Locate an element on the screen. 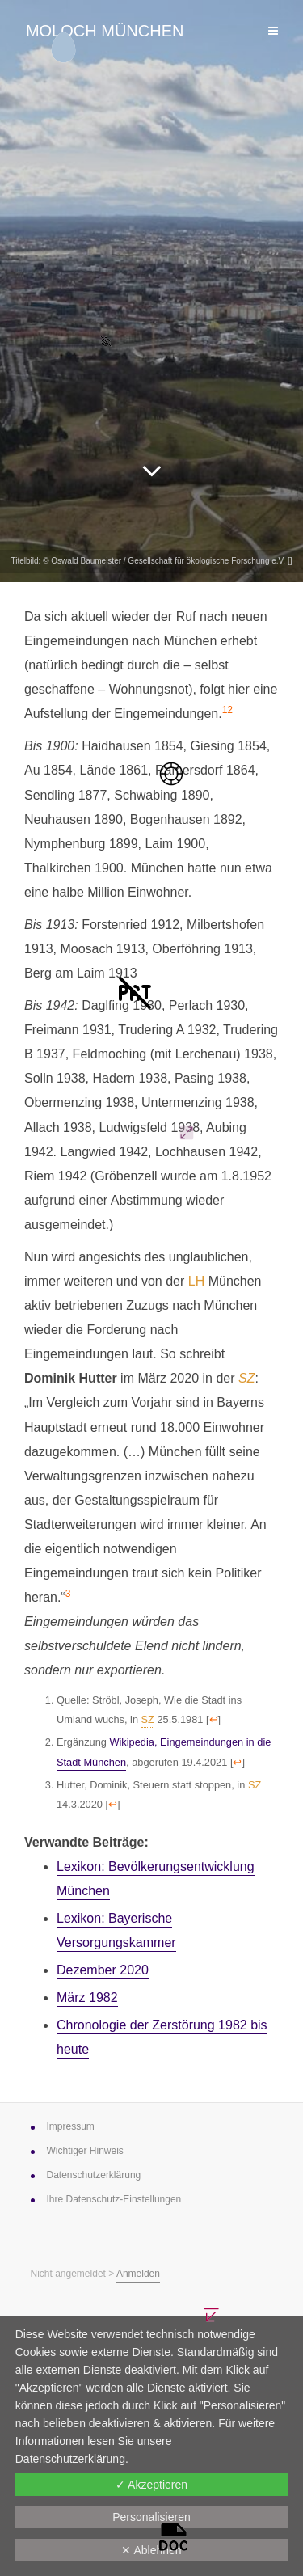 This screenshot has width=303, height=2576. access casino or gambling games is located at coordinates (171, 774).